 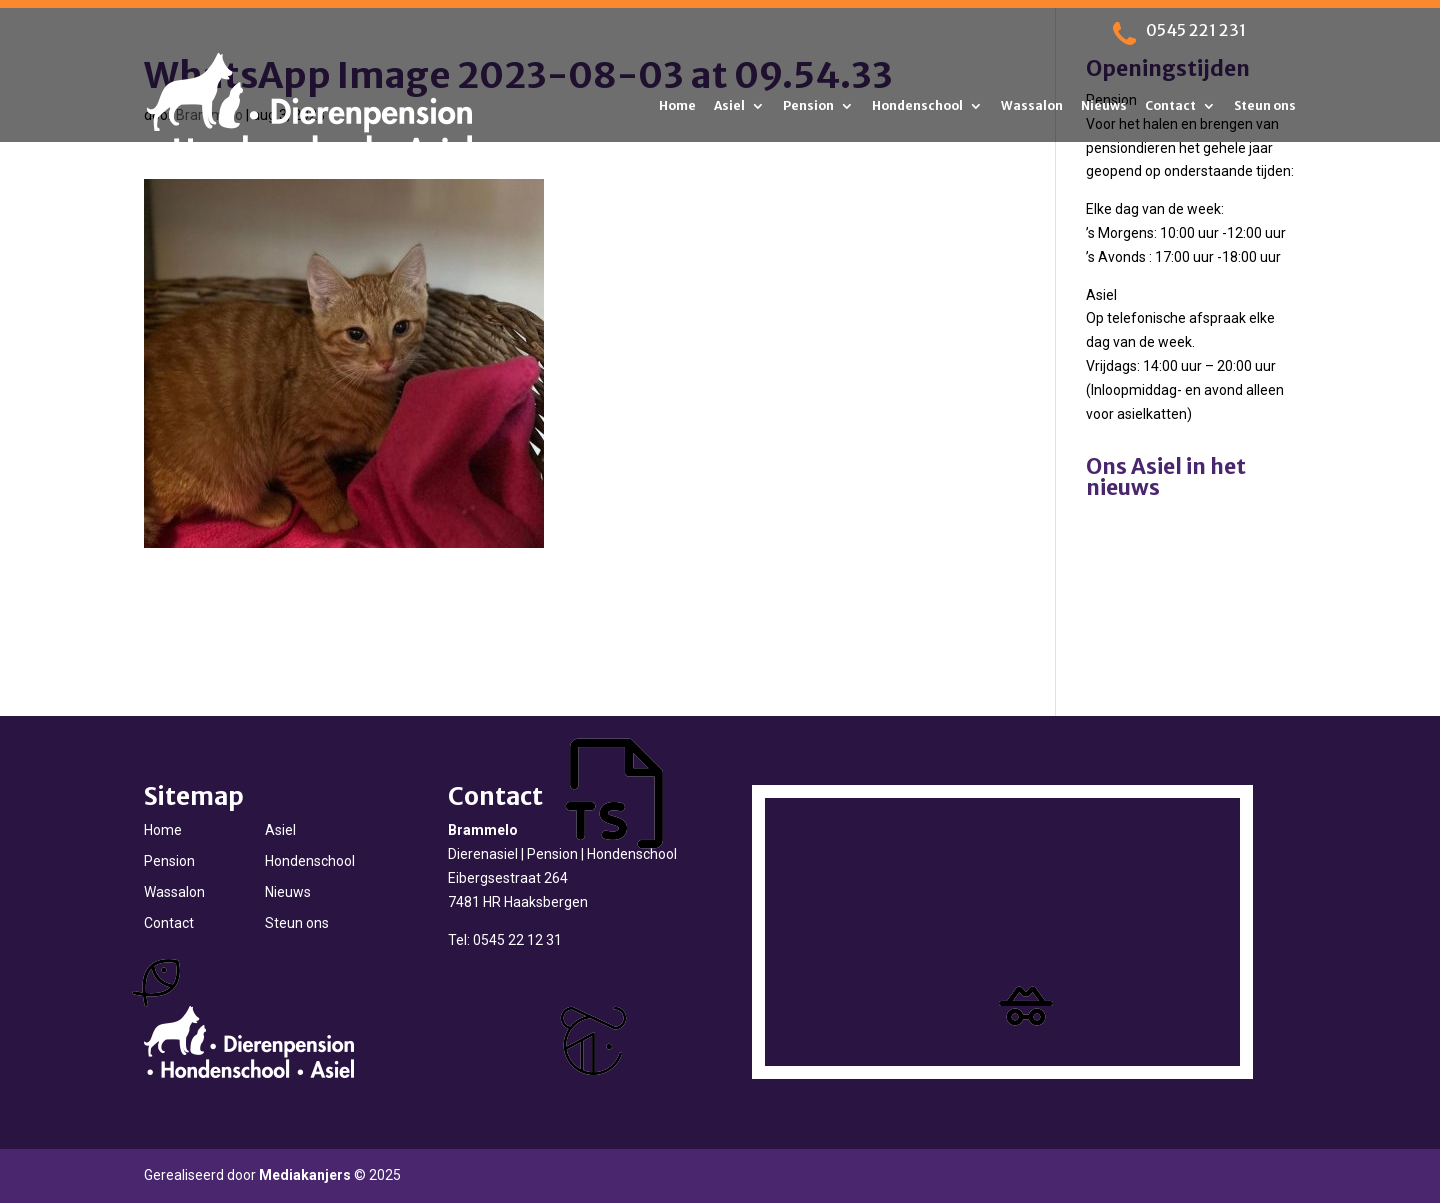 What do you see at coordinates (1026, 1006) in the screenshot?
I see `access incognito or private browsing mode` at bounding box center [1026, 1006].